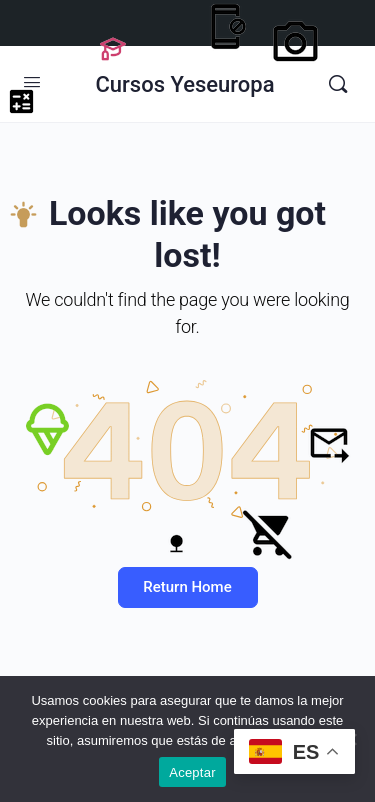 The width and height of the screenshot is (375, 802). What do you see at coordinates (47, 428) in the screenshot?
I see `browse dessert or ice cream options` at bounding box center [47, 428].